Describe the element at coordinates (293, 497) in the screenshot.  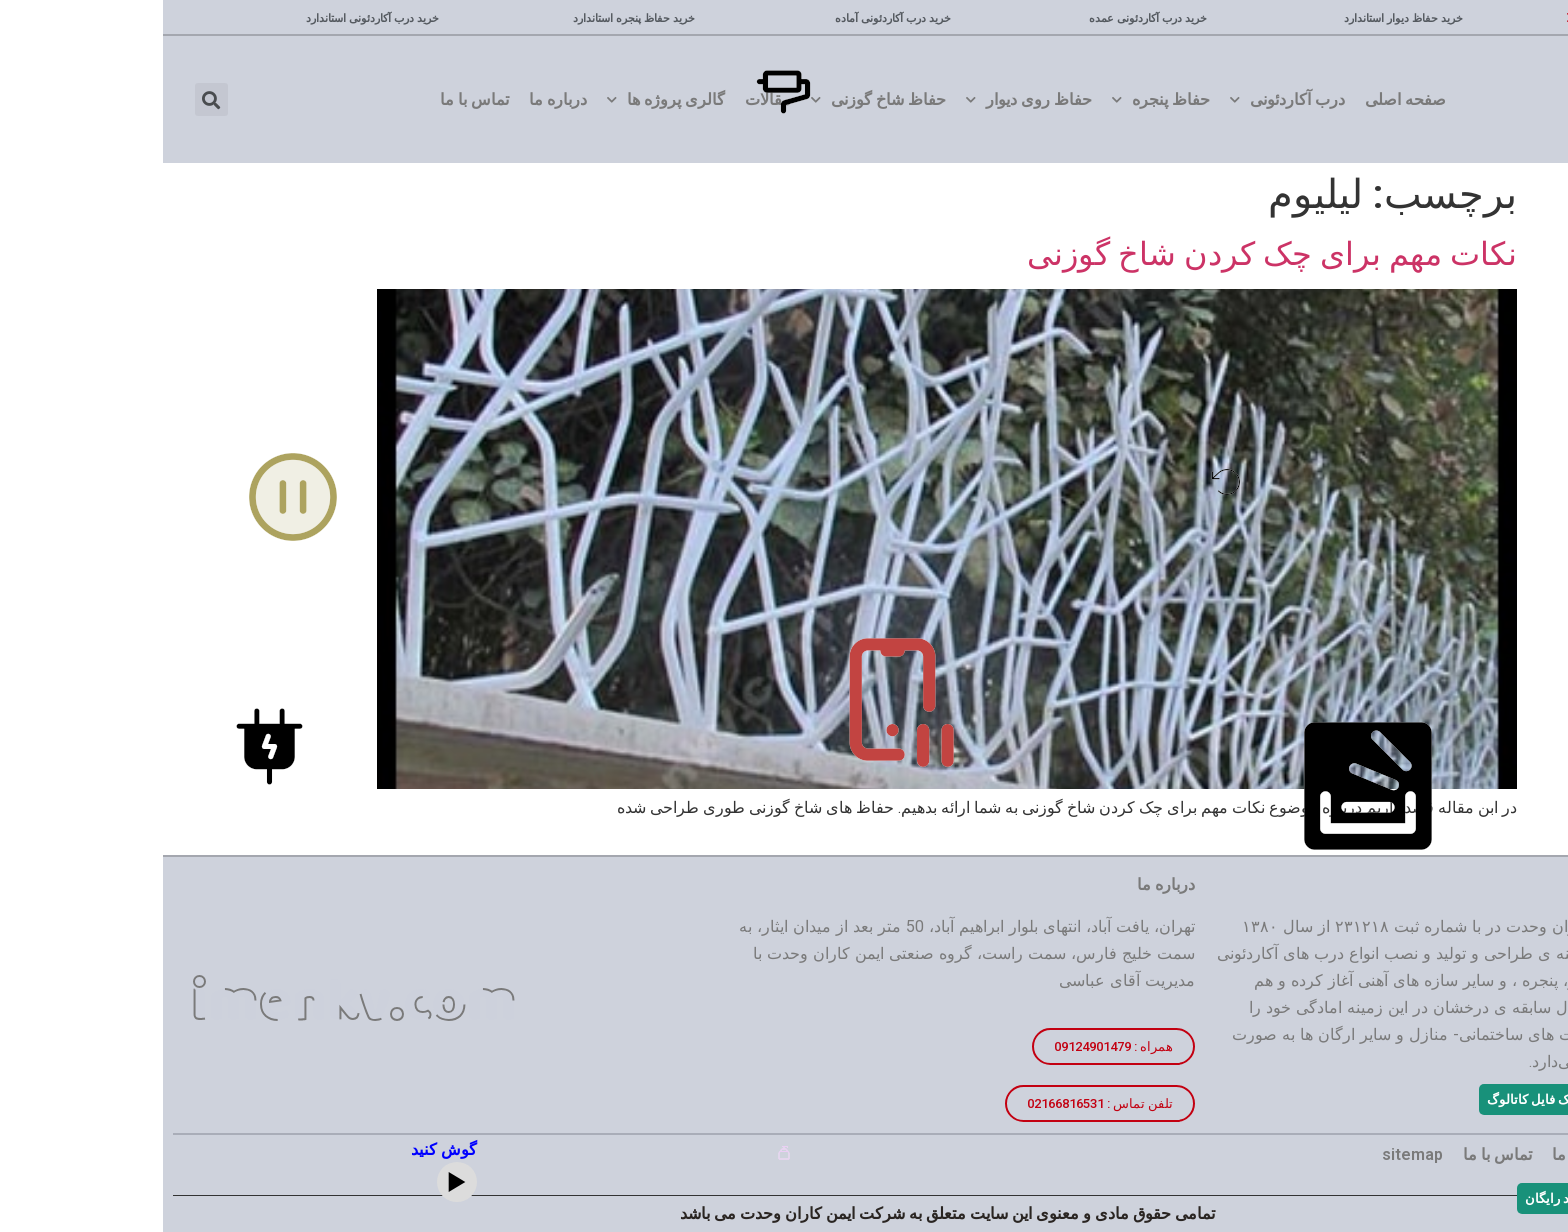
I see `pause media playback` at that location.